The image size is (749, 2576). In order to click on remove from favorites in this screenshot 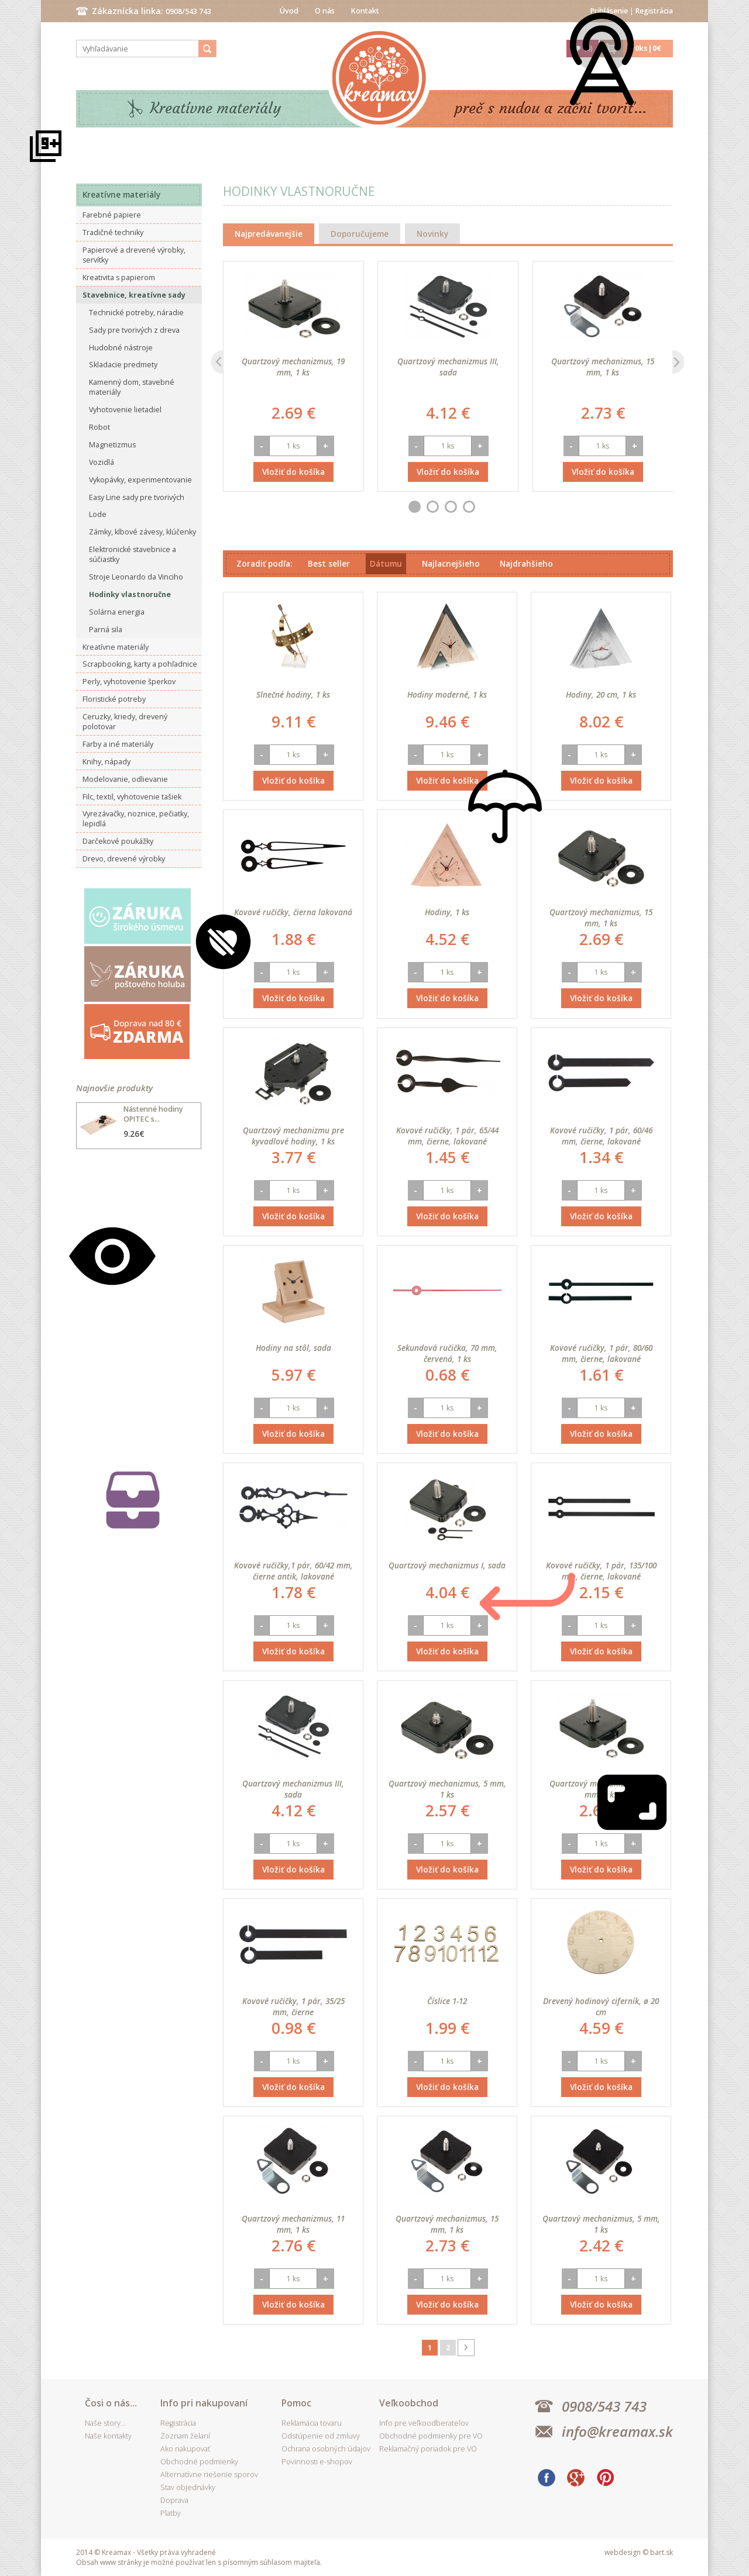, I will do `click(223, 942)`.